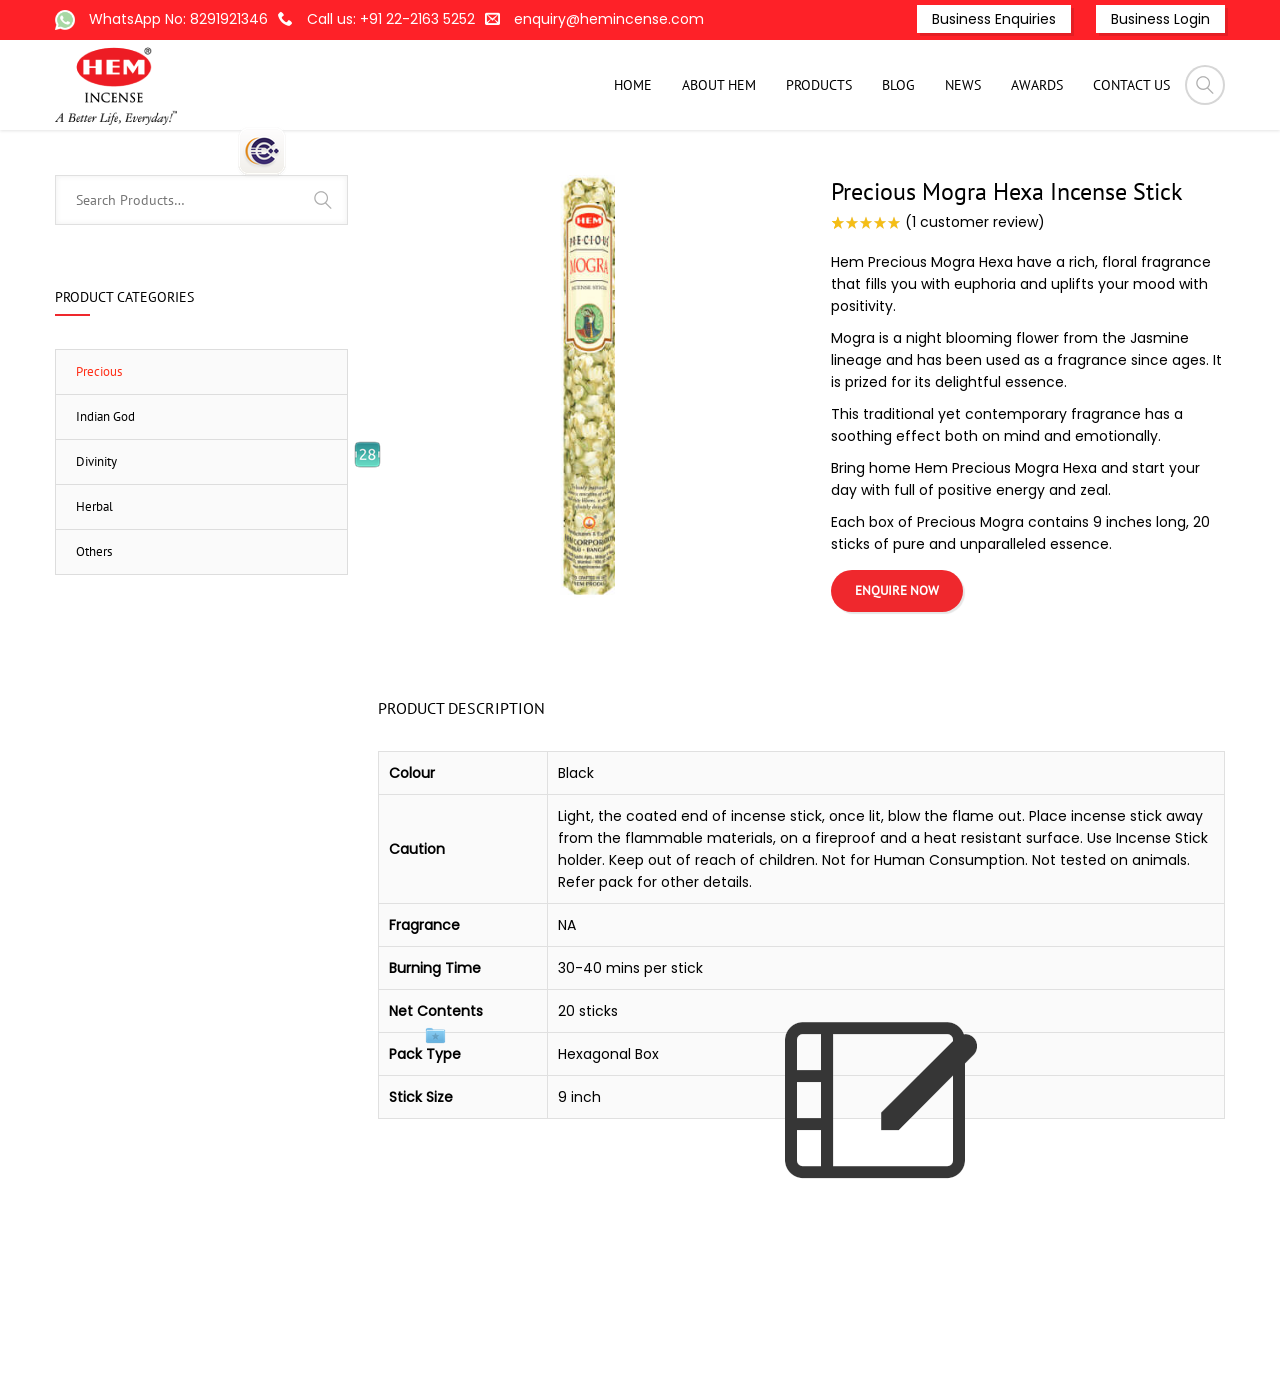 This screenshot has width=1280, height=1377. Describe the element at coordinates (367, 454) in the screenshot. I see `open the calendar app` at that location.